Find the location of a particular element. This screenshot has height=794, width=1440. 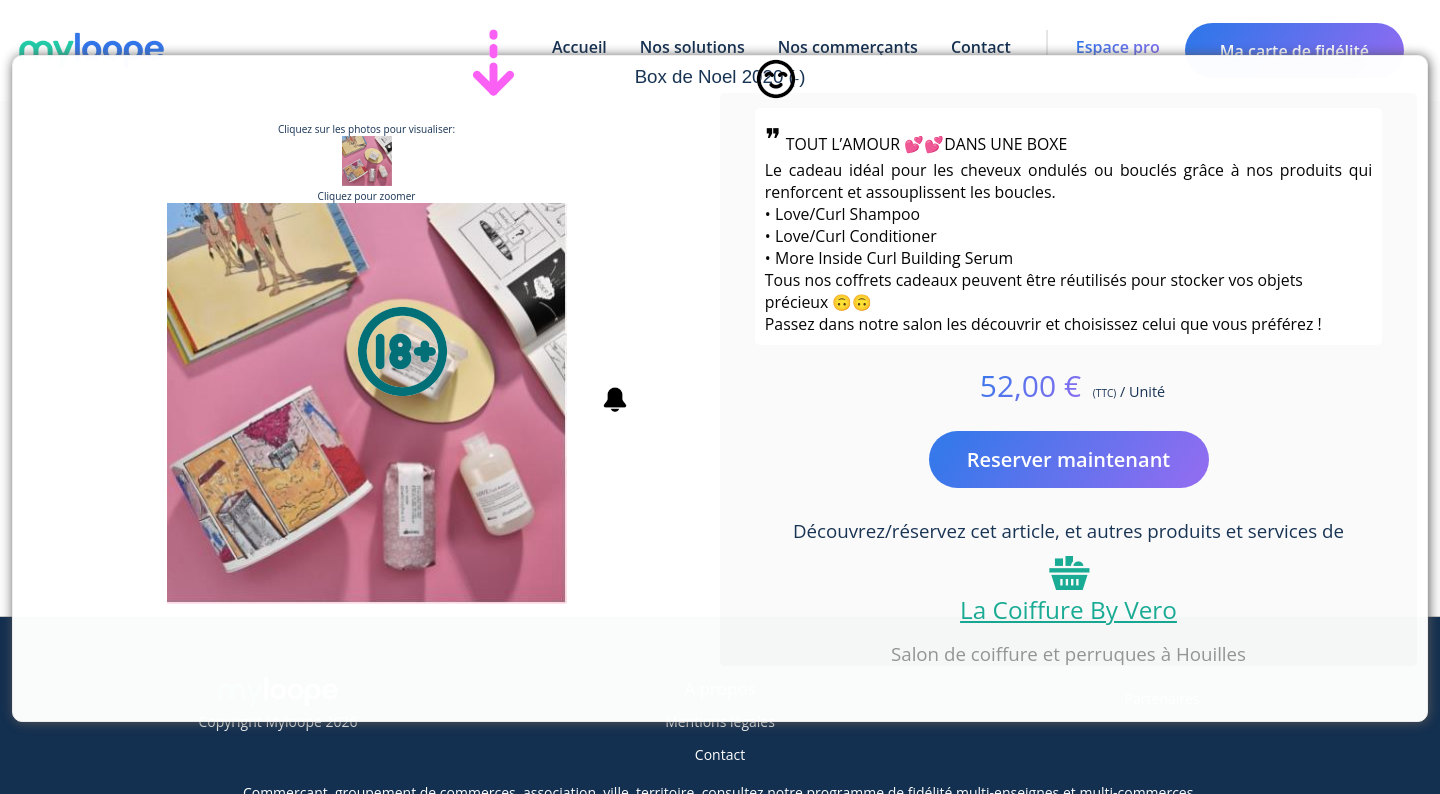

download in progress is located at coordinates (493, 62).